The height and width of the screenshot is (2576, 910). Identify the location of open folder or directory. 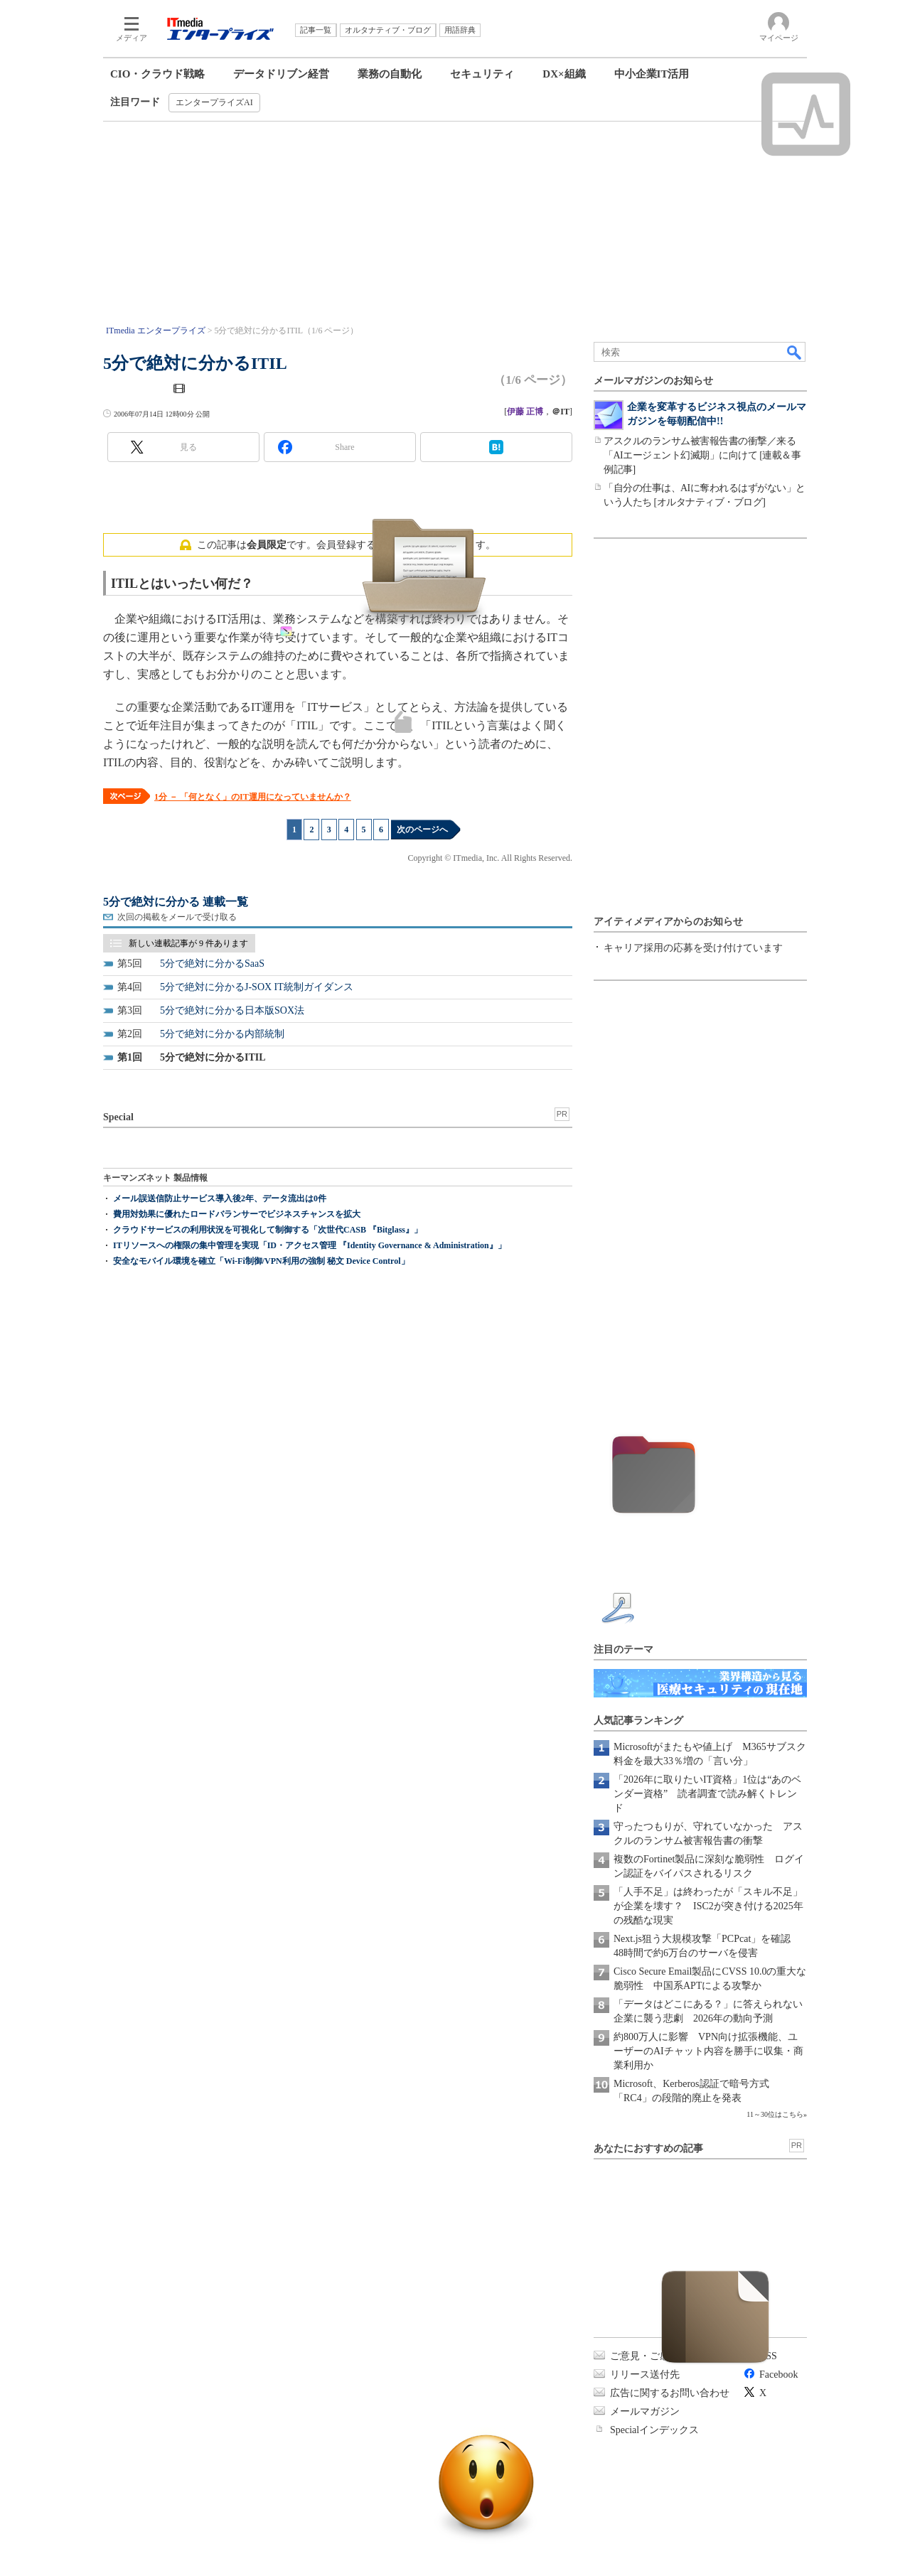
(653, 1474).